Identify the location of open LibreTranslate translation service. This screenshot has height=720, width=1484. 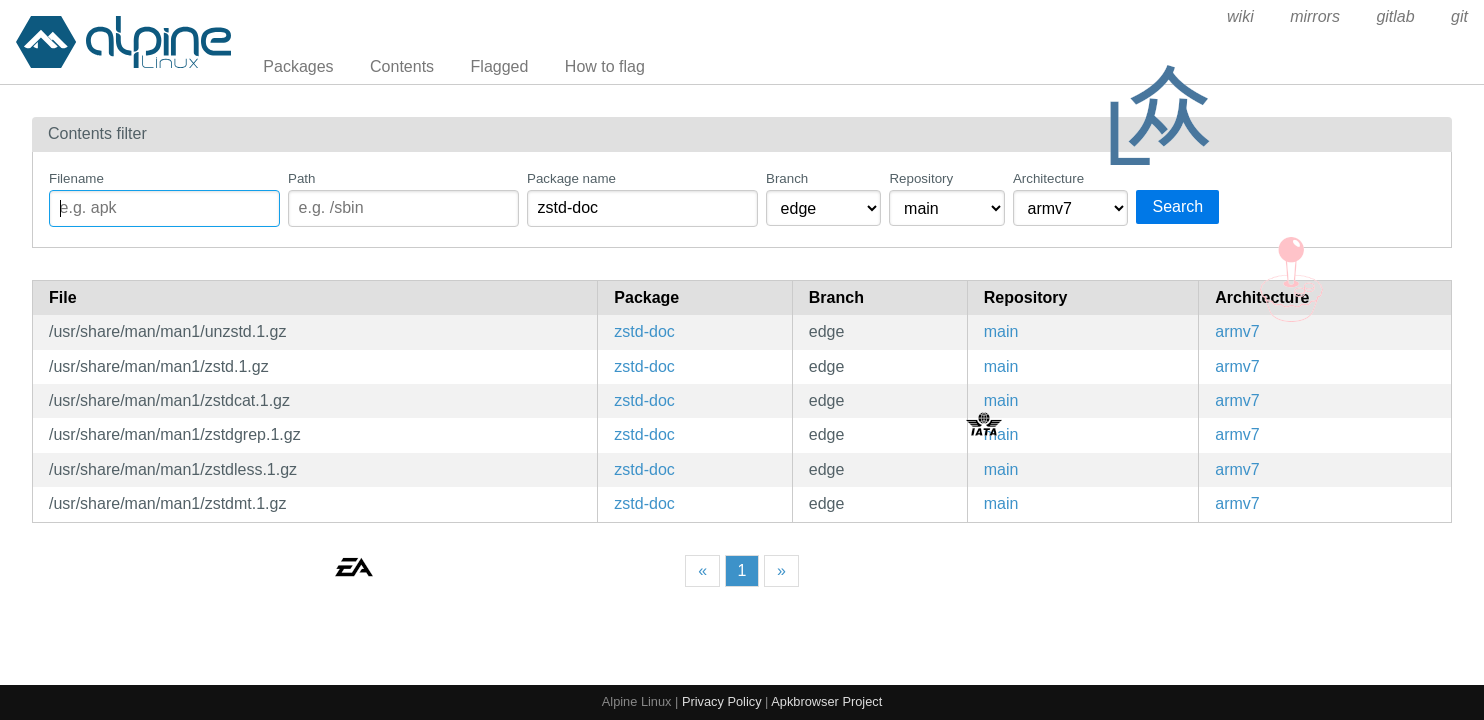
(1160, 115).